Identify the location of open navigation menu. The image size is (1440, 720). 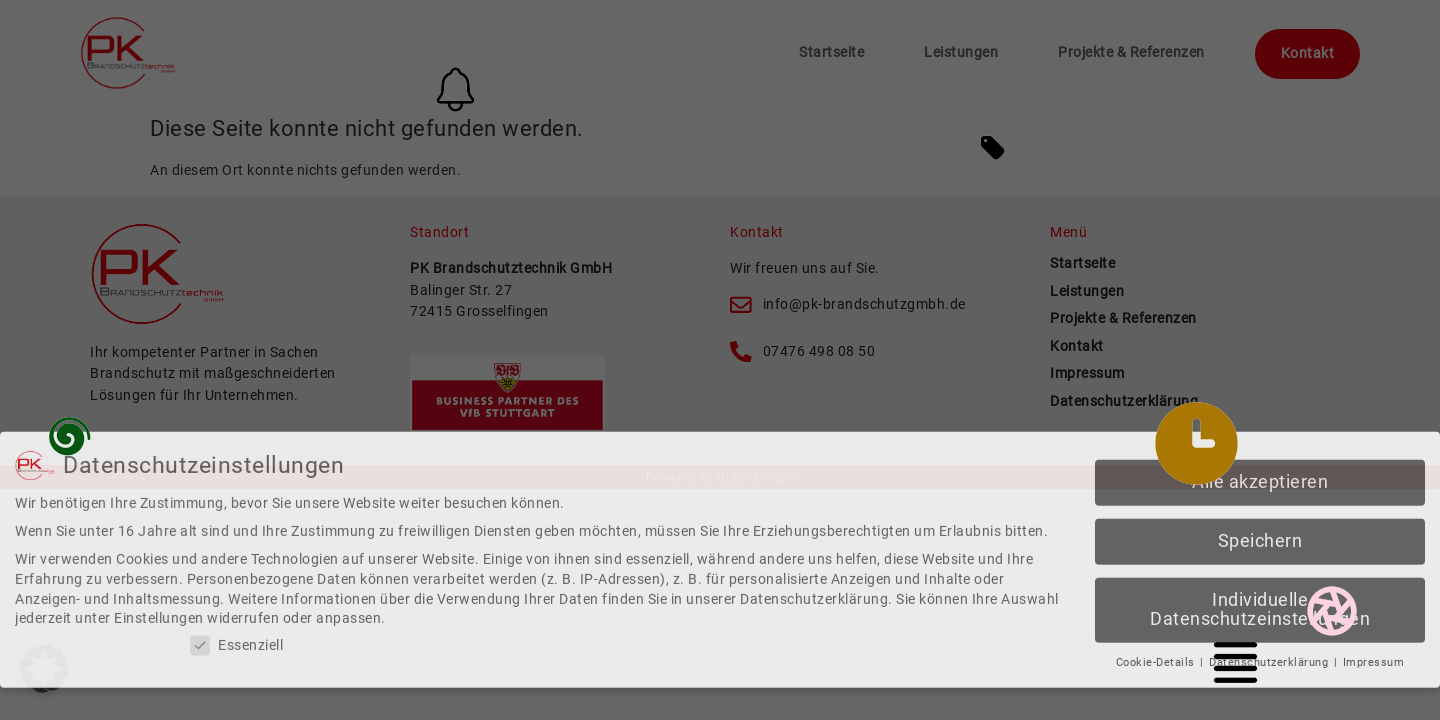
(1235, 662).